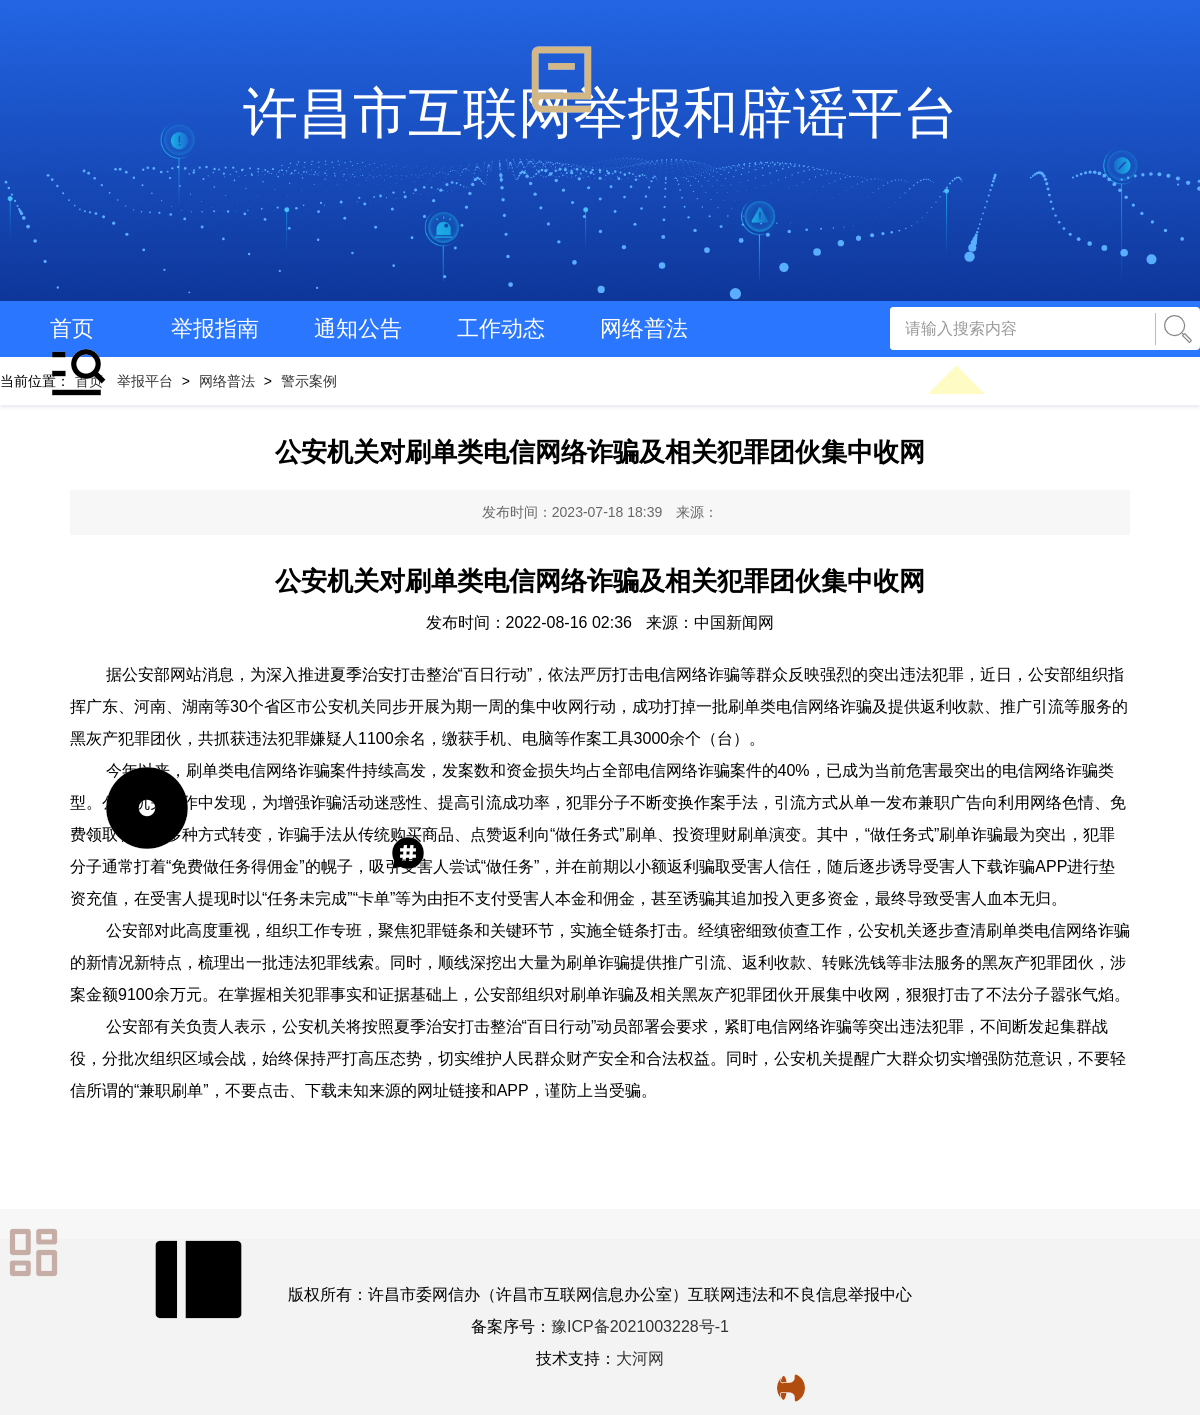 This screenshot has height=1415, width=1200. Describe the element at coordinates (147, 808) in the screenshot. I see `focus on a selected element or area` at that location.